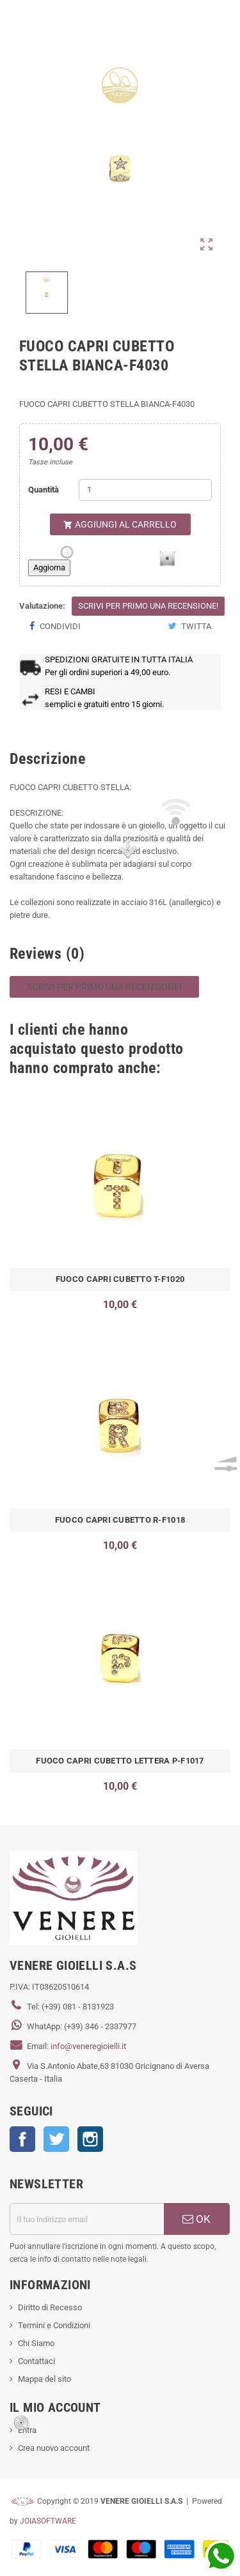 This screenshot has width=240, height=2576. I want to click on scroll down or view more content, so click(127, 849).